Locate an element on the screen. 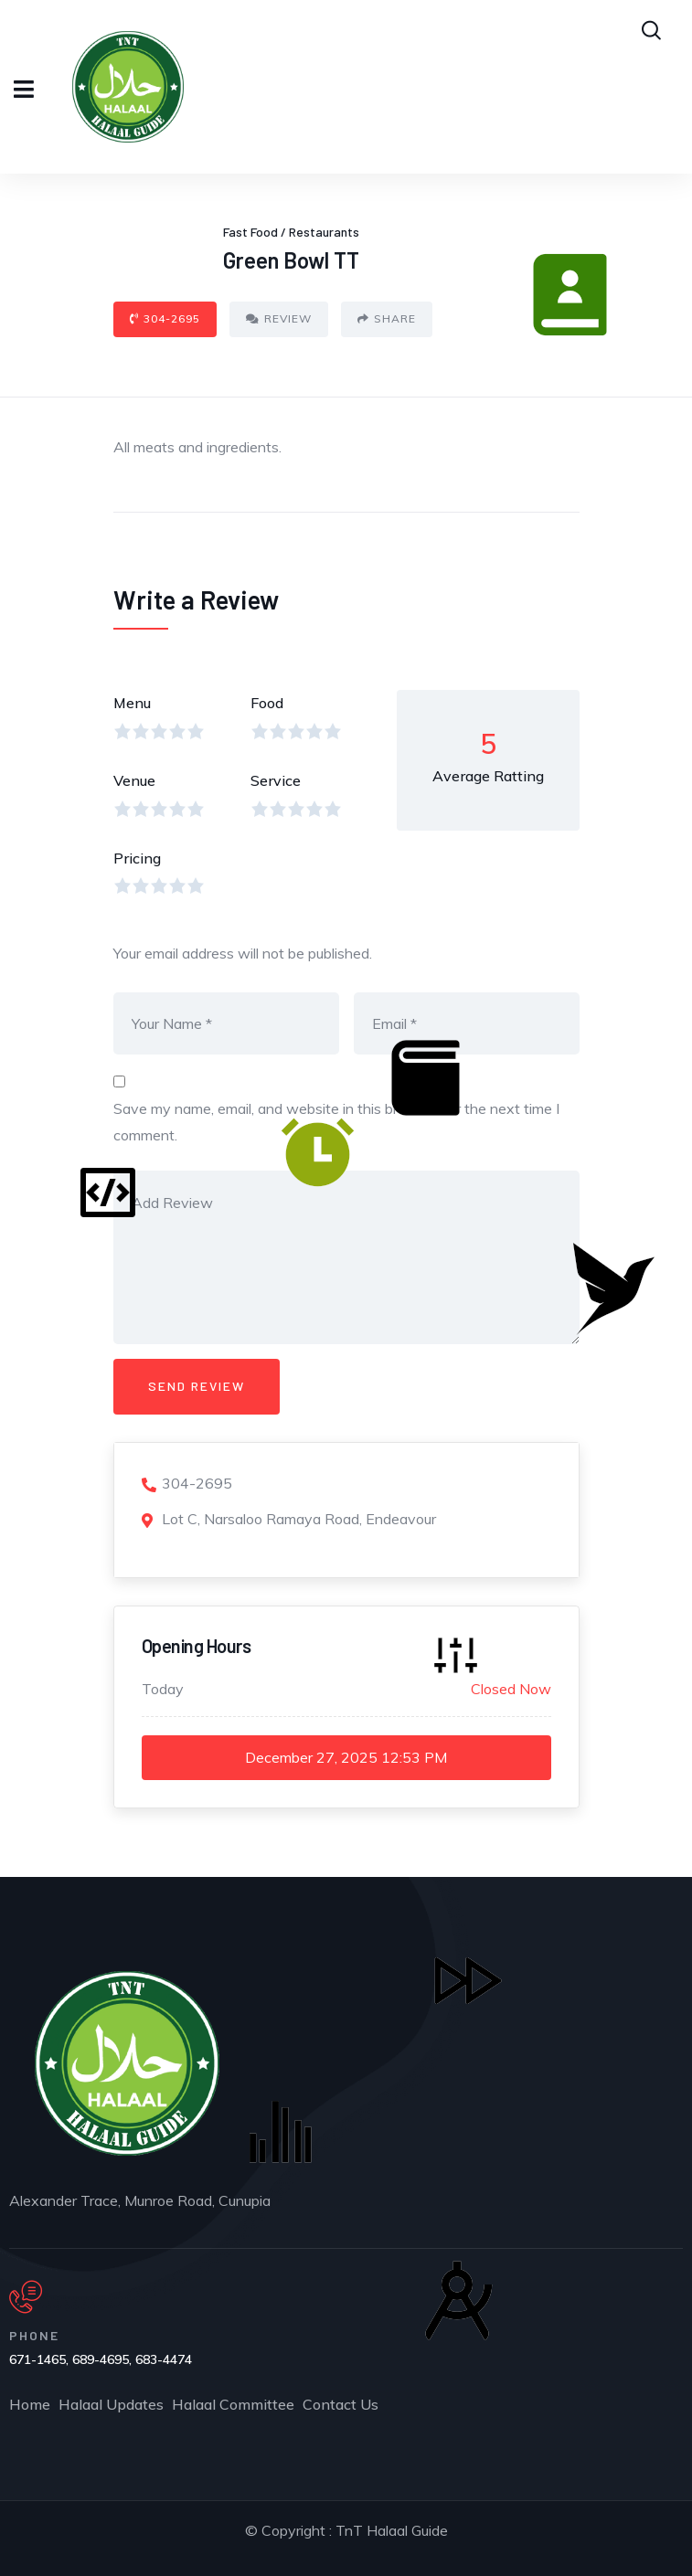 The height and width of the screenshot is (2576, 692). access drawing compass tool is located at coordinates (457, 2300).